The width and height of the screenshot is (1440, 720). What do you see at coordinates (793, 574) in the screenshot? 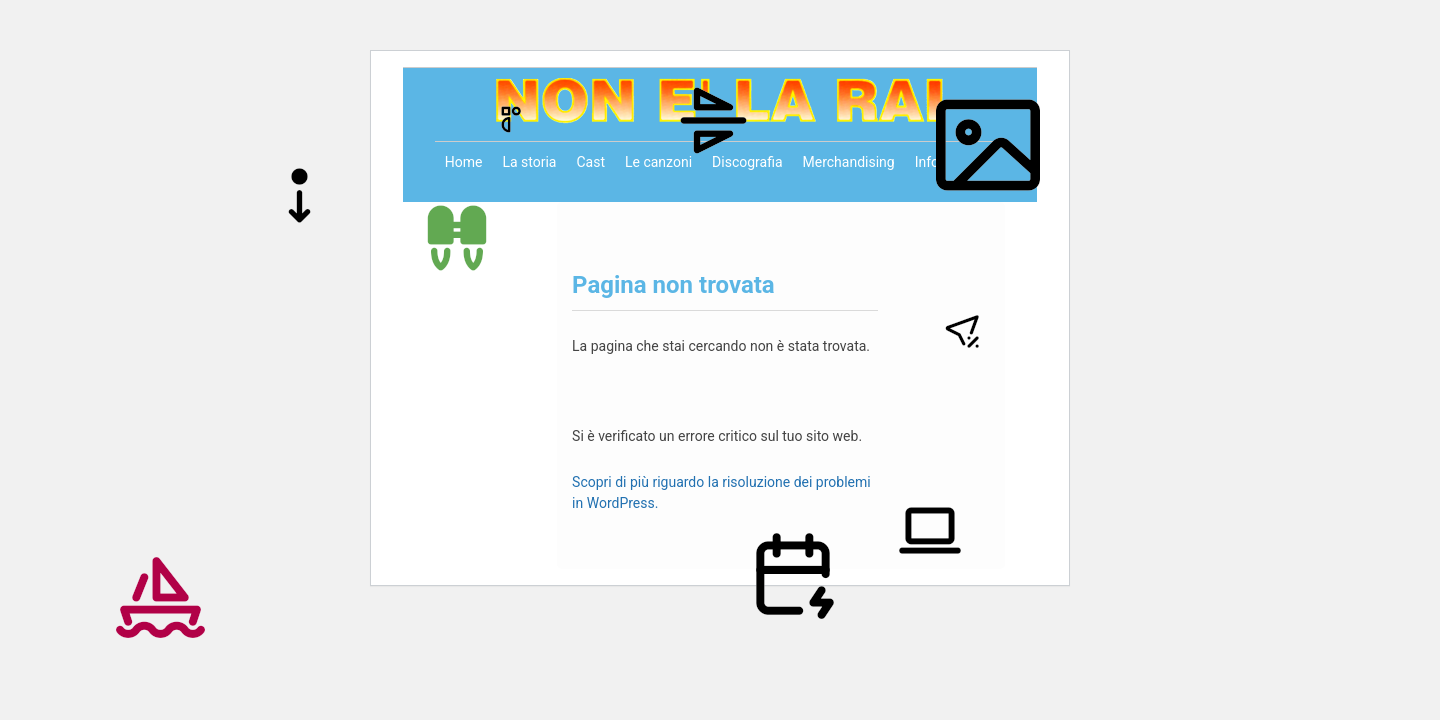
I see `quick-add an event to your calendar` at bounding box center [793, 574].